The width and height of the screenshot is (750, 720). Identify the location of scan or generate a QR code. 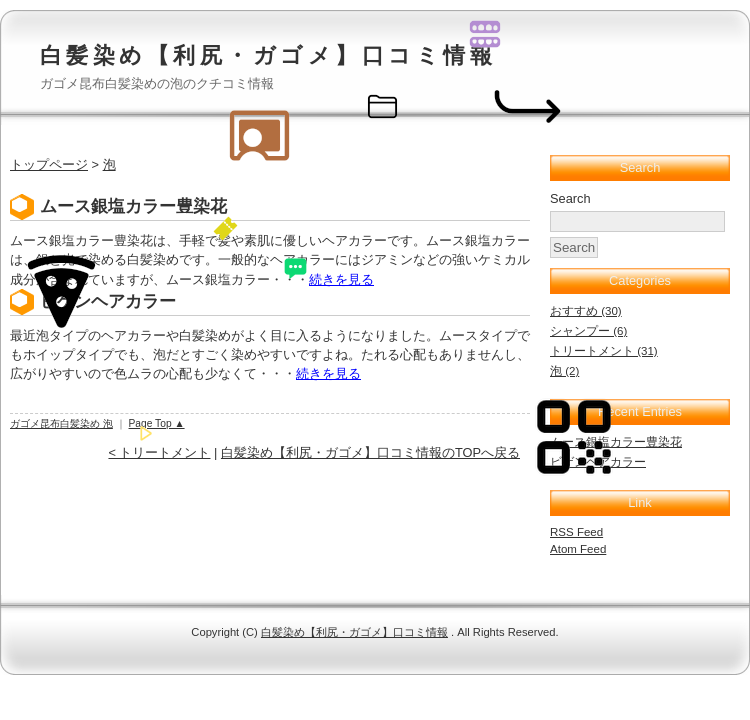
(574, 437).